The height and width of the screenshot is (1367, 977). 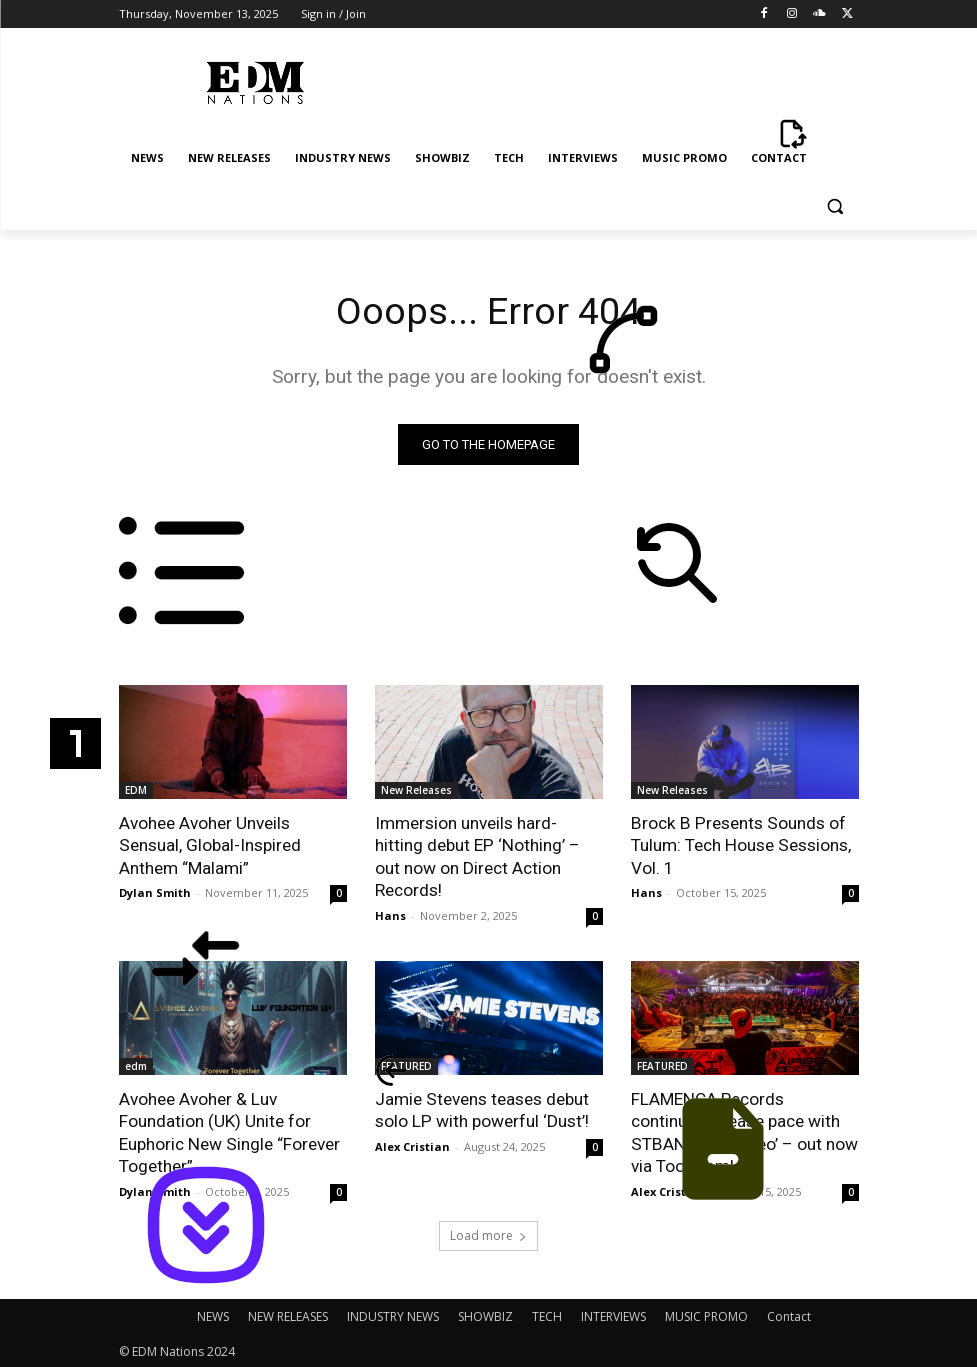 What do you see at coordinates (791, 133) in the screenshot?
I see `change document orientation between portrait and landscape` at bounding box center [791, 133].